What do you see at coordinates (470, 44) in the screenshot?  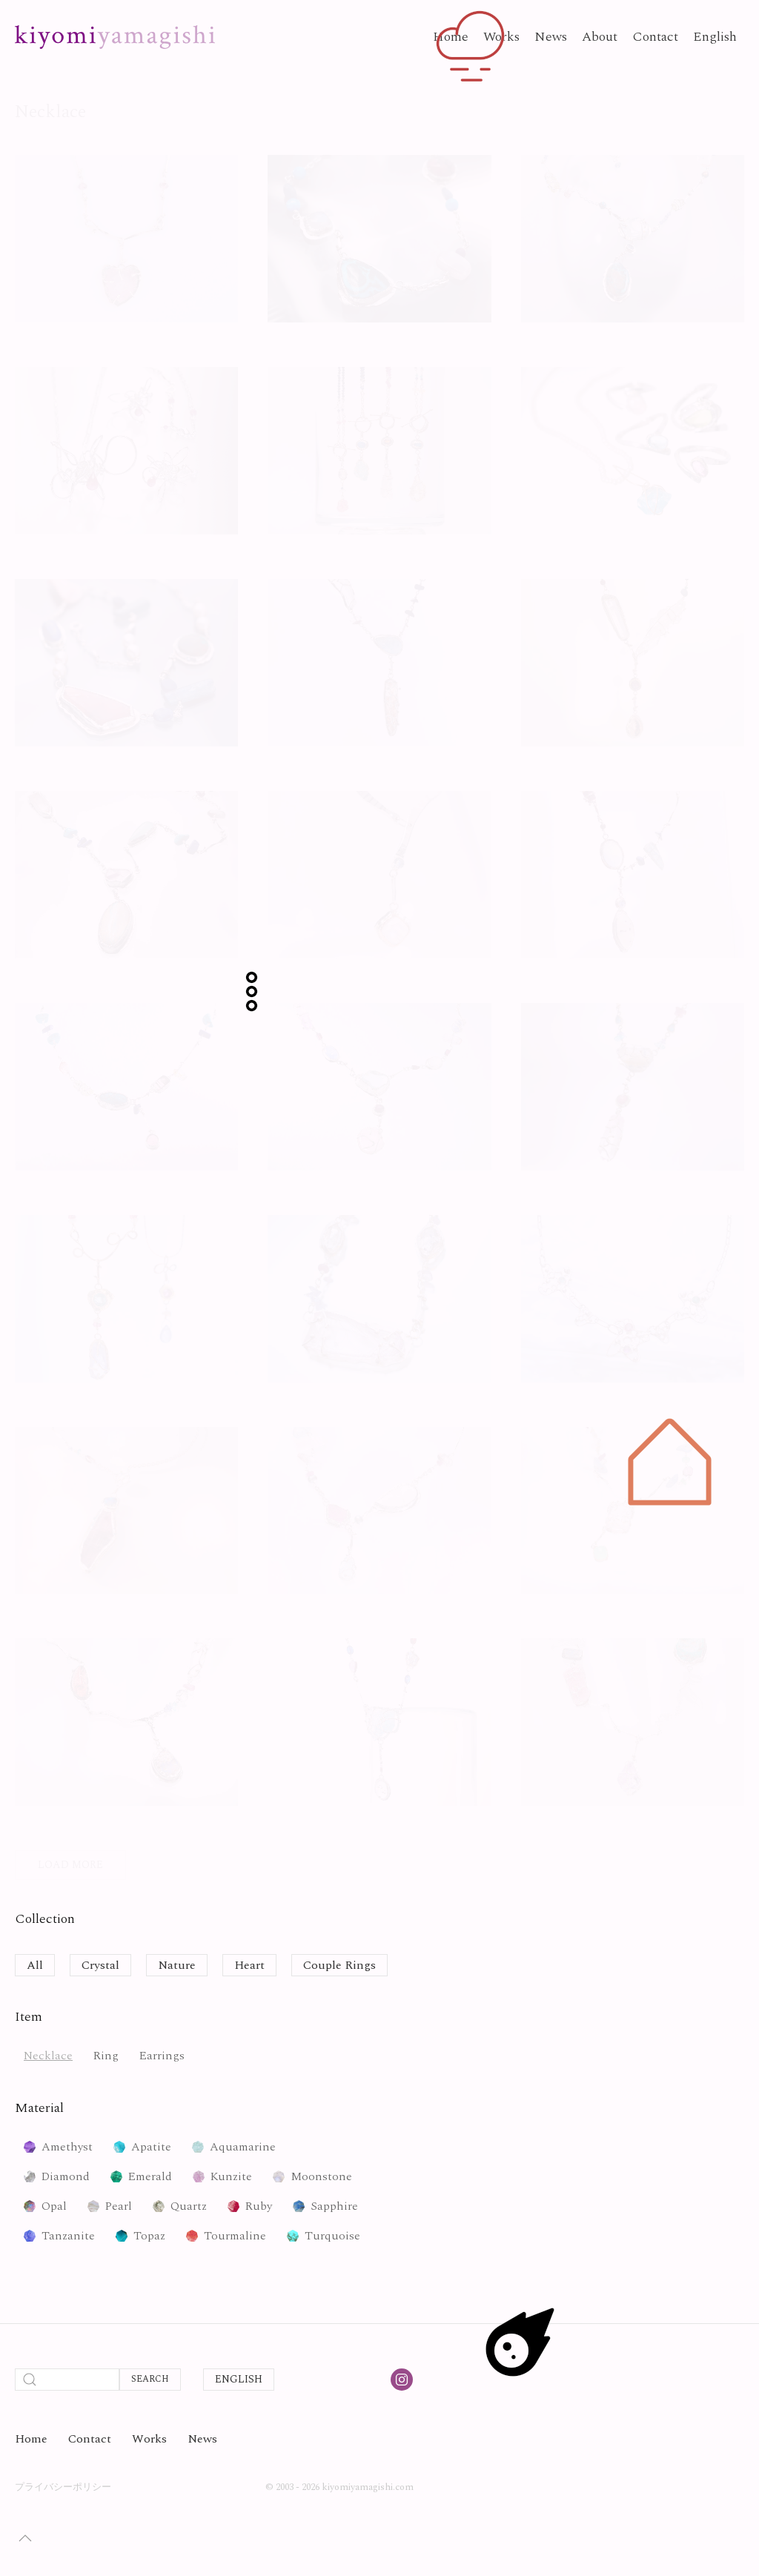 I see `indicates foggy weather conditions` at bounding box center [470, 44].